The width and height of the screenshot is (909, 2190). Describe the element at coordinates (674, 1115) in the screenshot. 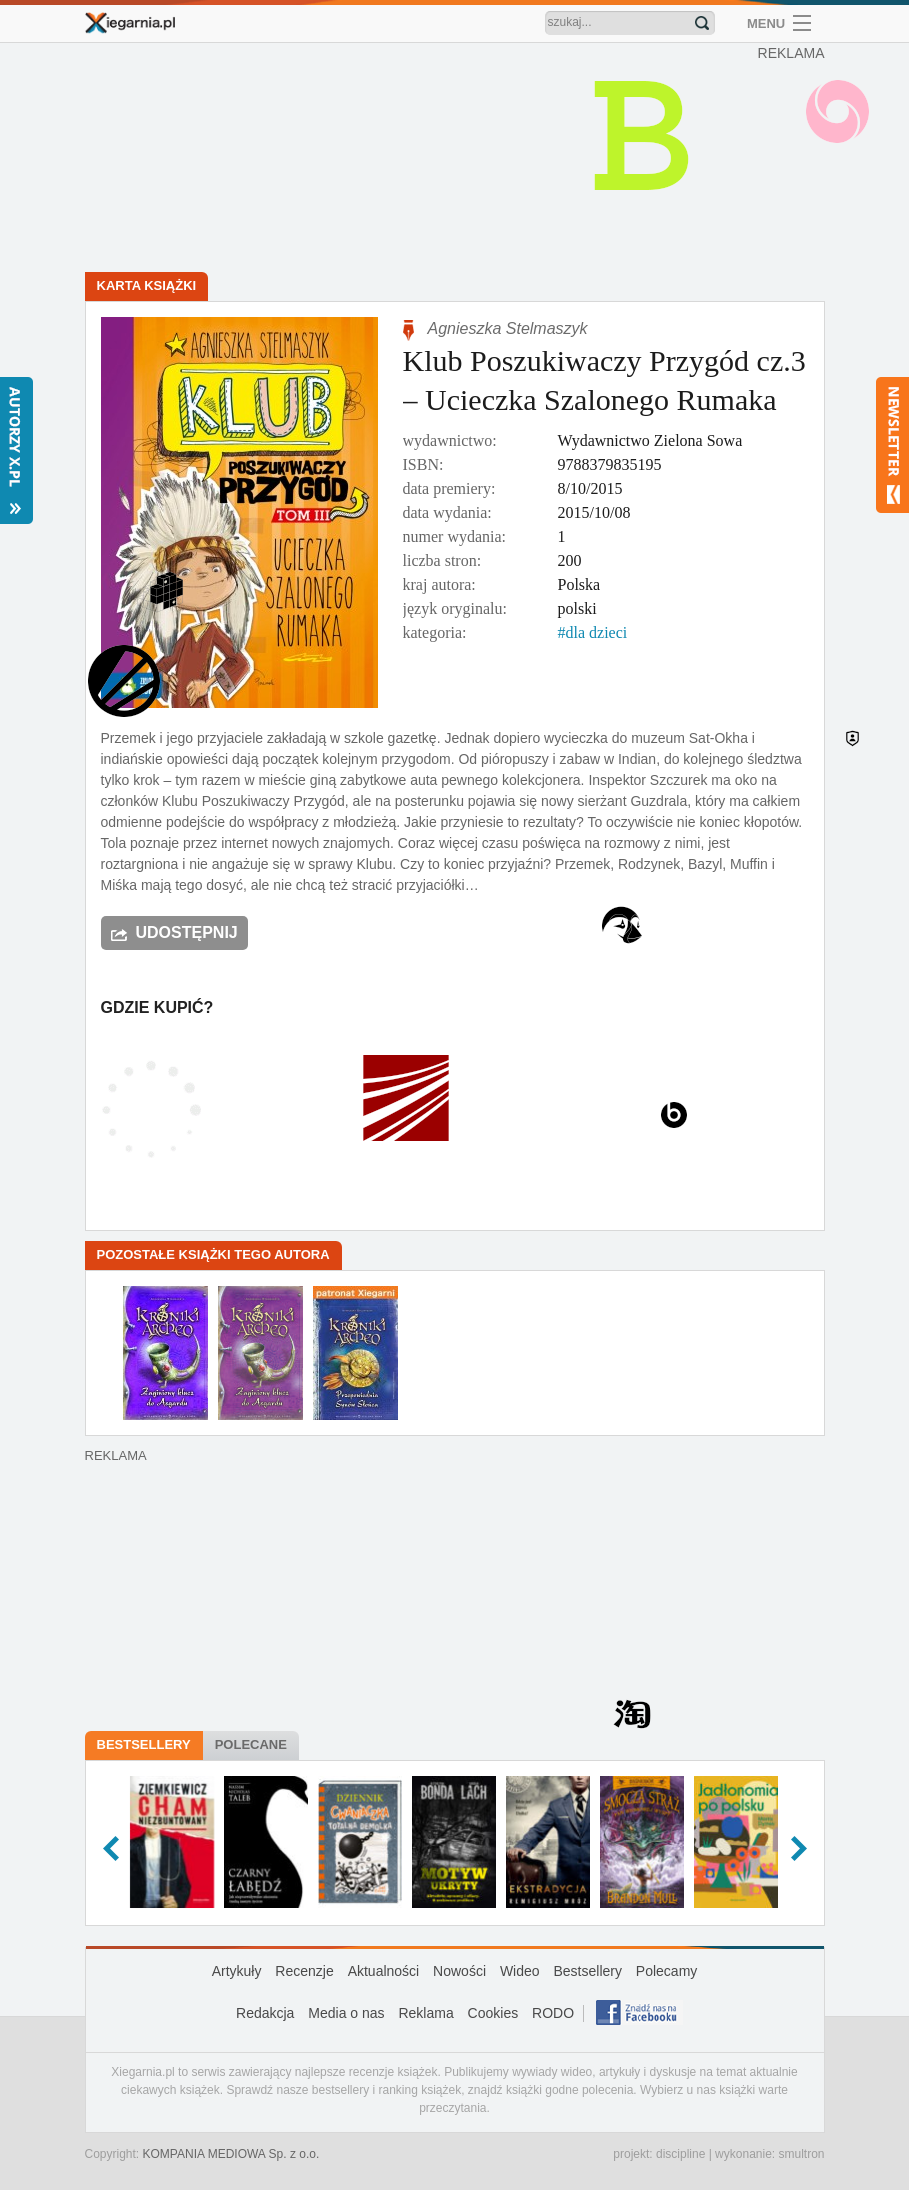

I see `open the Beats by Dre app` at that location.